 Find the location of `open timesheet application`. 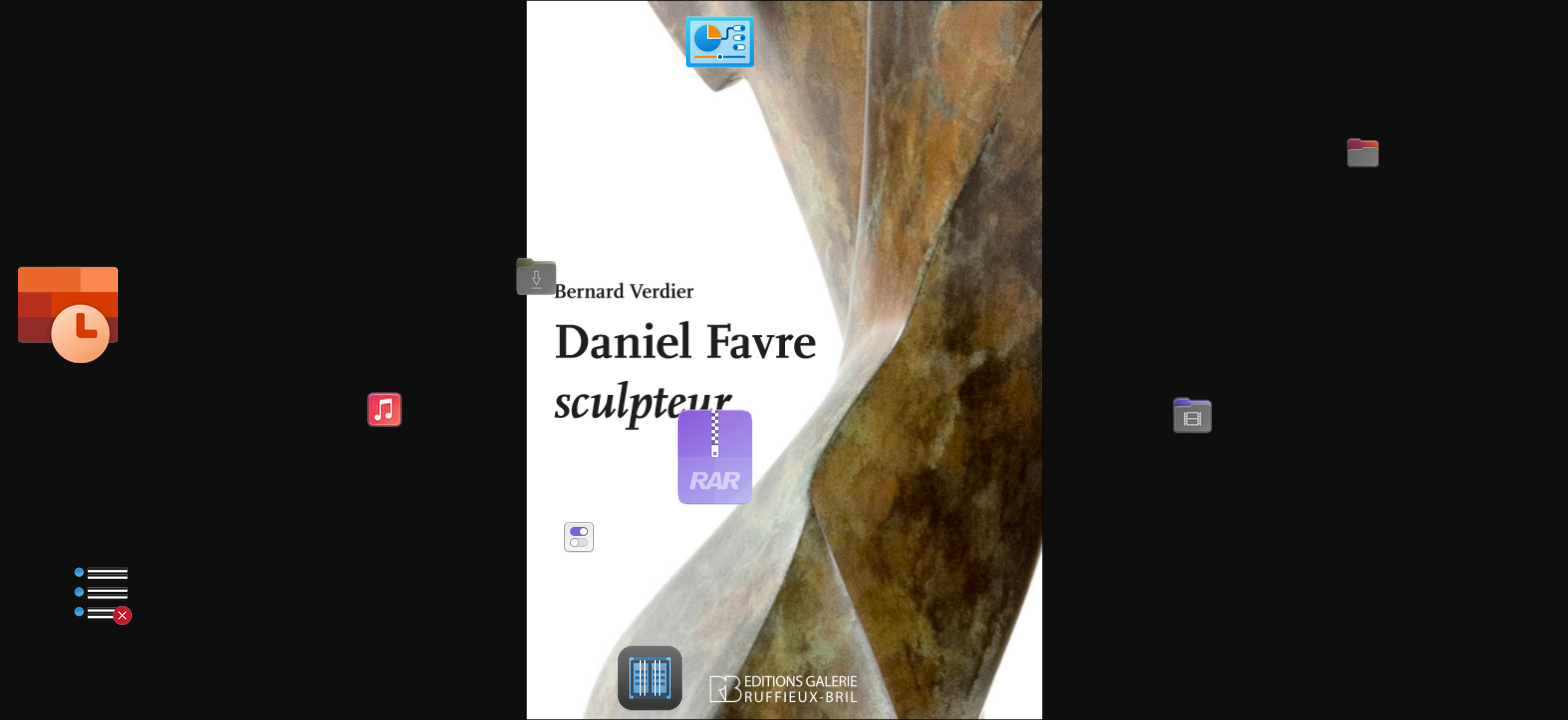

open timesheet application is located at coordinates (68, 313).